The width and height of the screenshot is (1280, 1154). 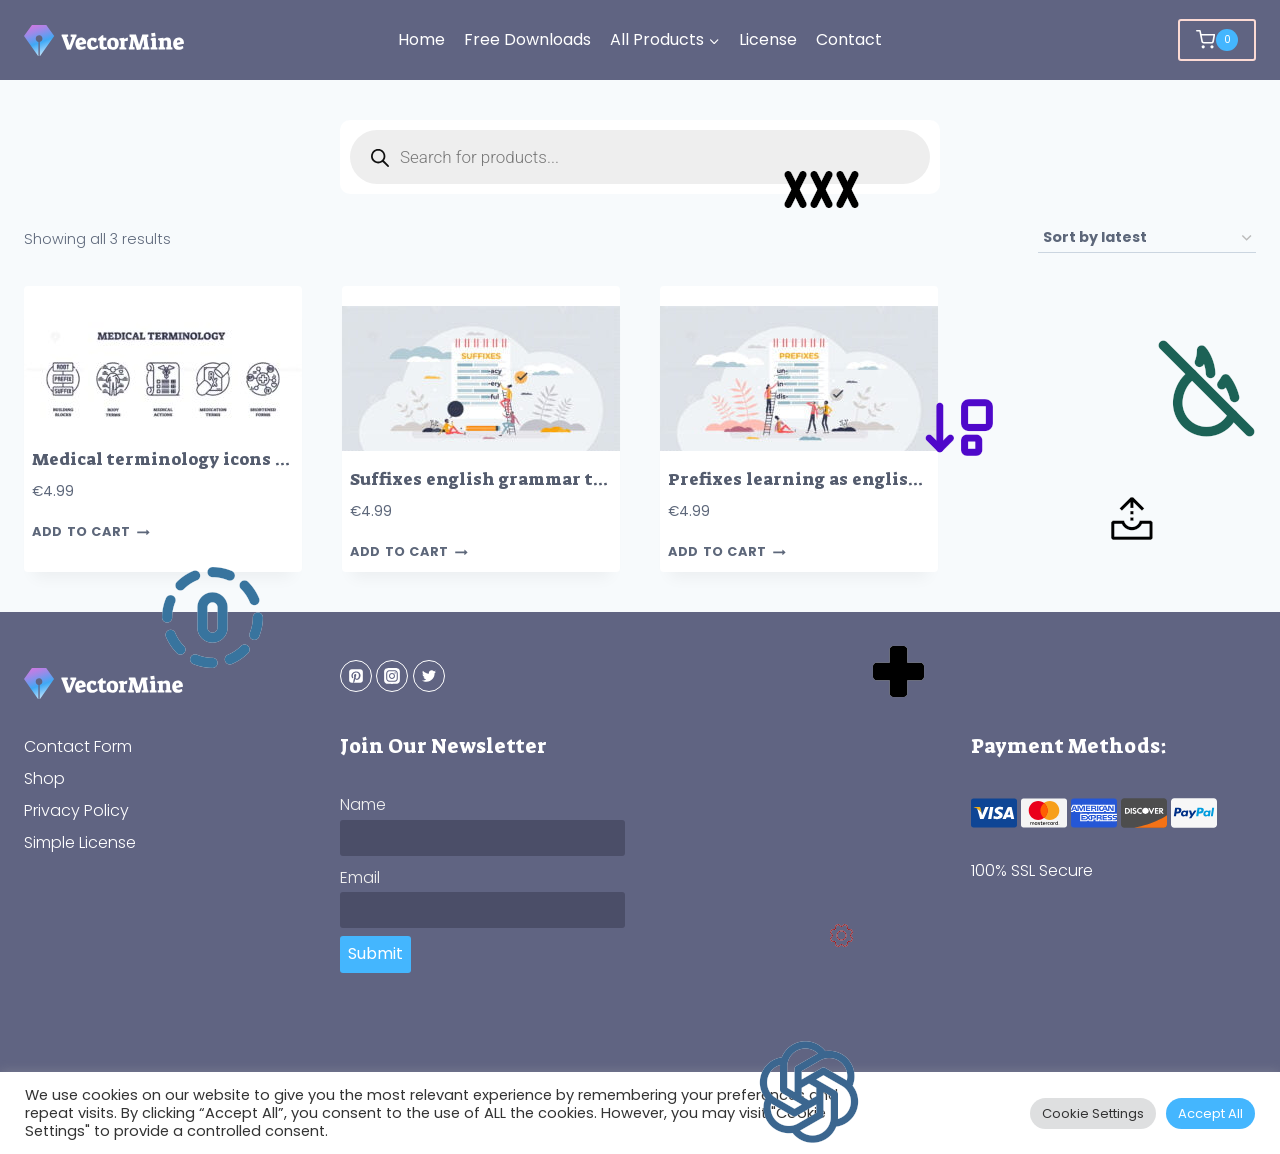 What do you see at coordinates (957, 427) in the screenshot?
I see `sort items from smallest to largest` at bounding box center [957, 427].